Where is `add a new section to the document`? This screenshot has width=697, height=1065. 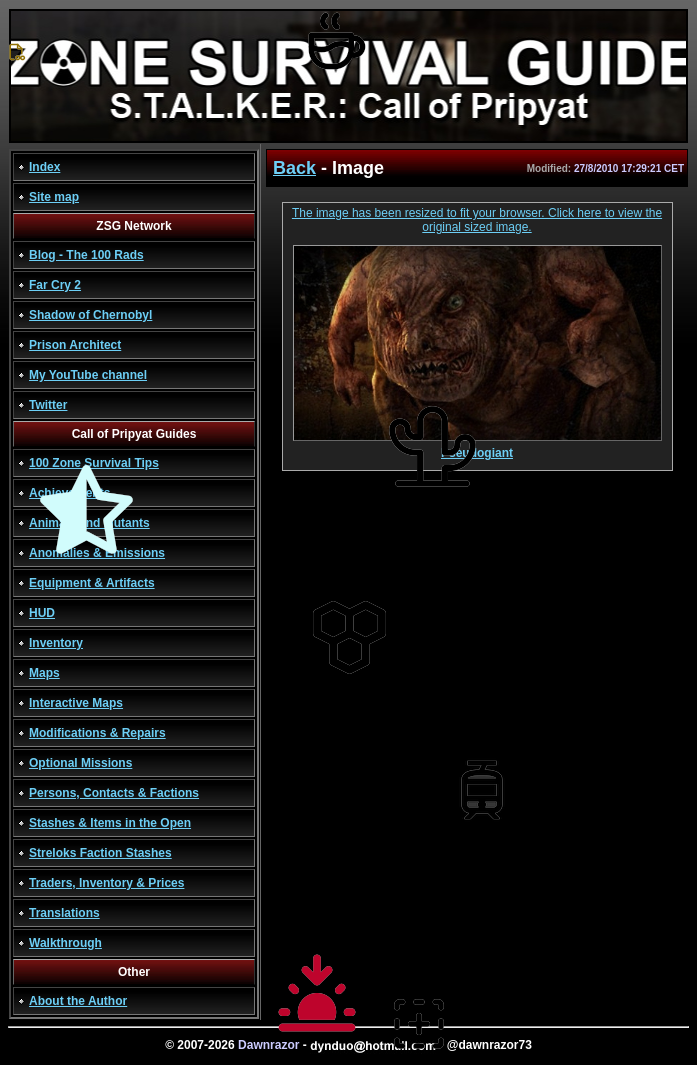
add a new section to the document is located at coordinates (419, 1024).